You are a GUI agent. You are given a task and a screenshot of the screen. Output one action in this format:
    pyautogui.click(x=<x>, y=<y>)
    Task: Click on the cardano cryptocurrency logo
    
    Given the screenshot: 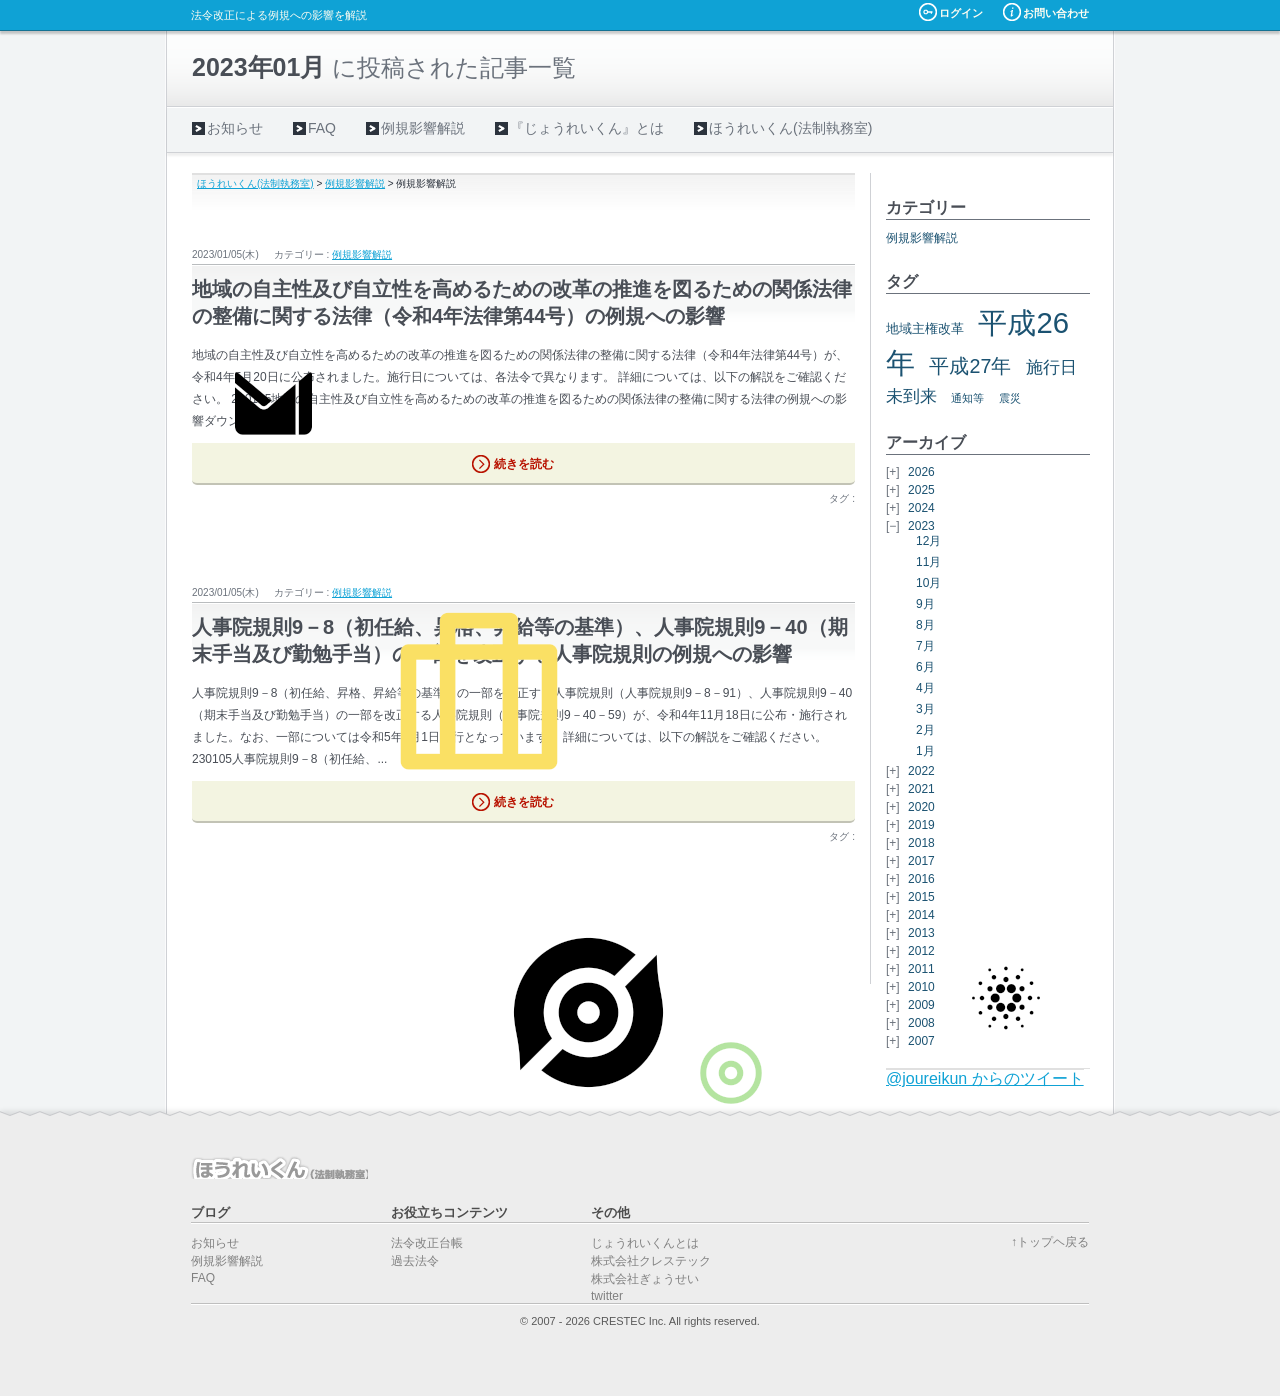 What is the action you would take?
    pyautogui.click(x=1006, y=998)
    